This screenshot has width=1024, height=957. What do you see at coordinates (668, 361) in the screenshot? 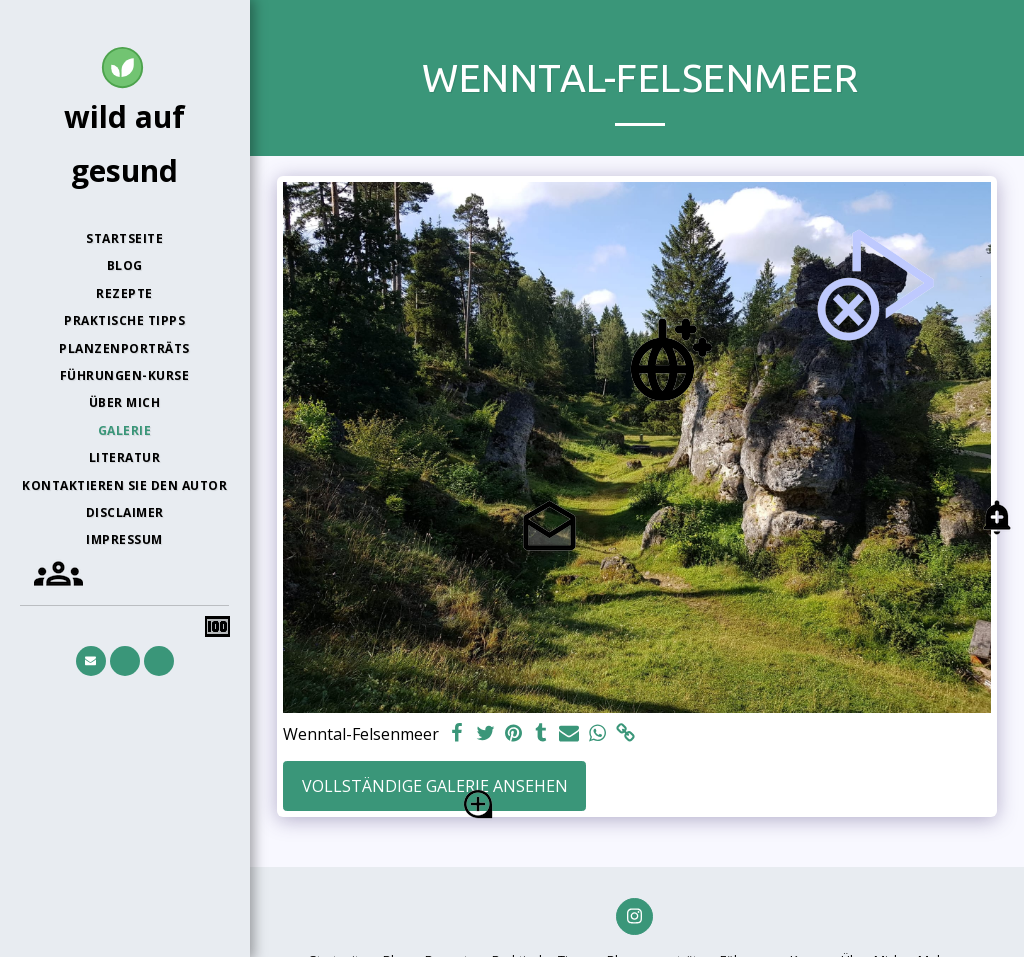
I see `access party or celebration mode` at bounding box center [668, 361].